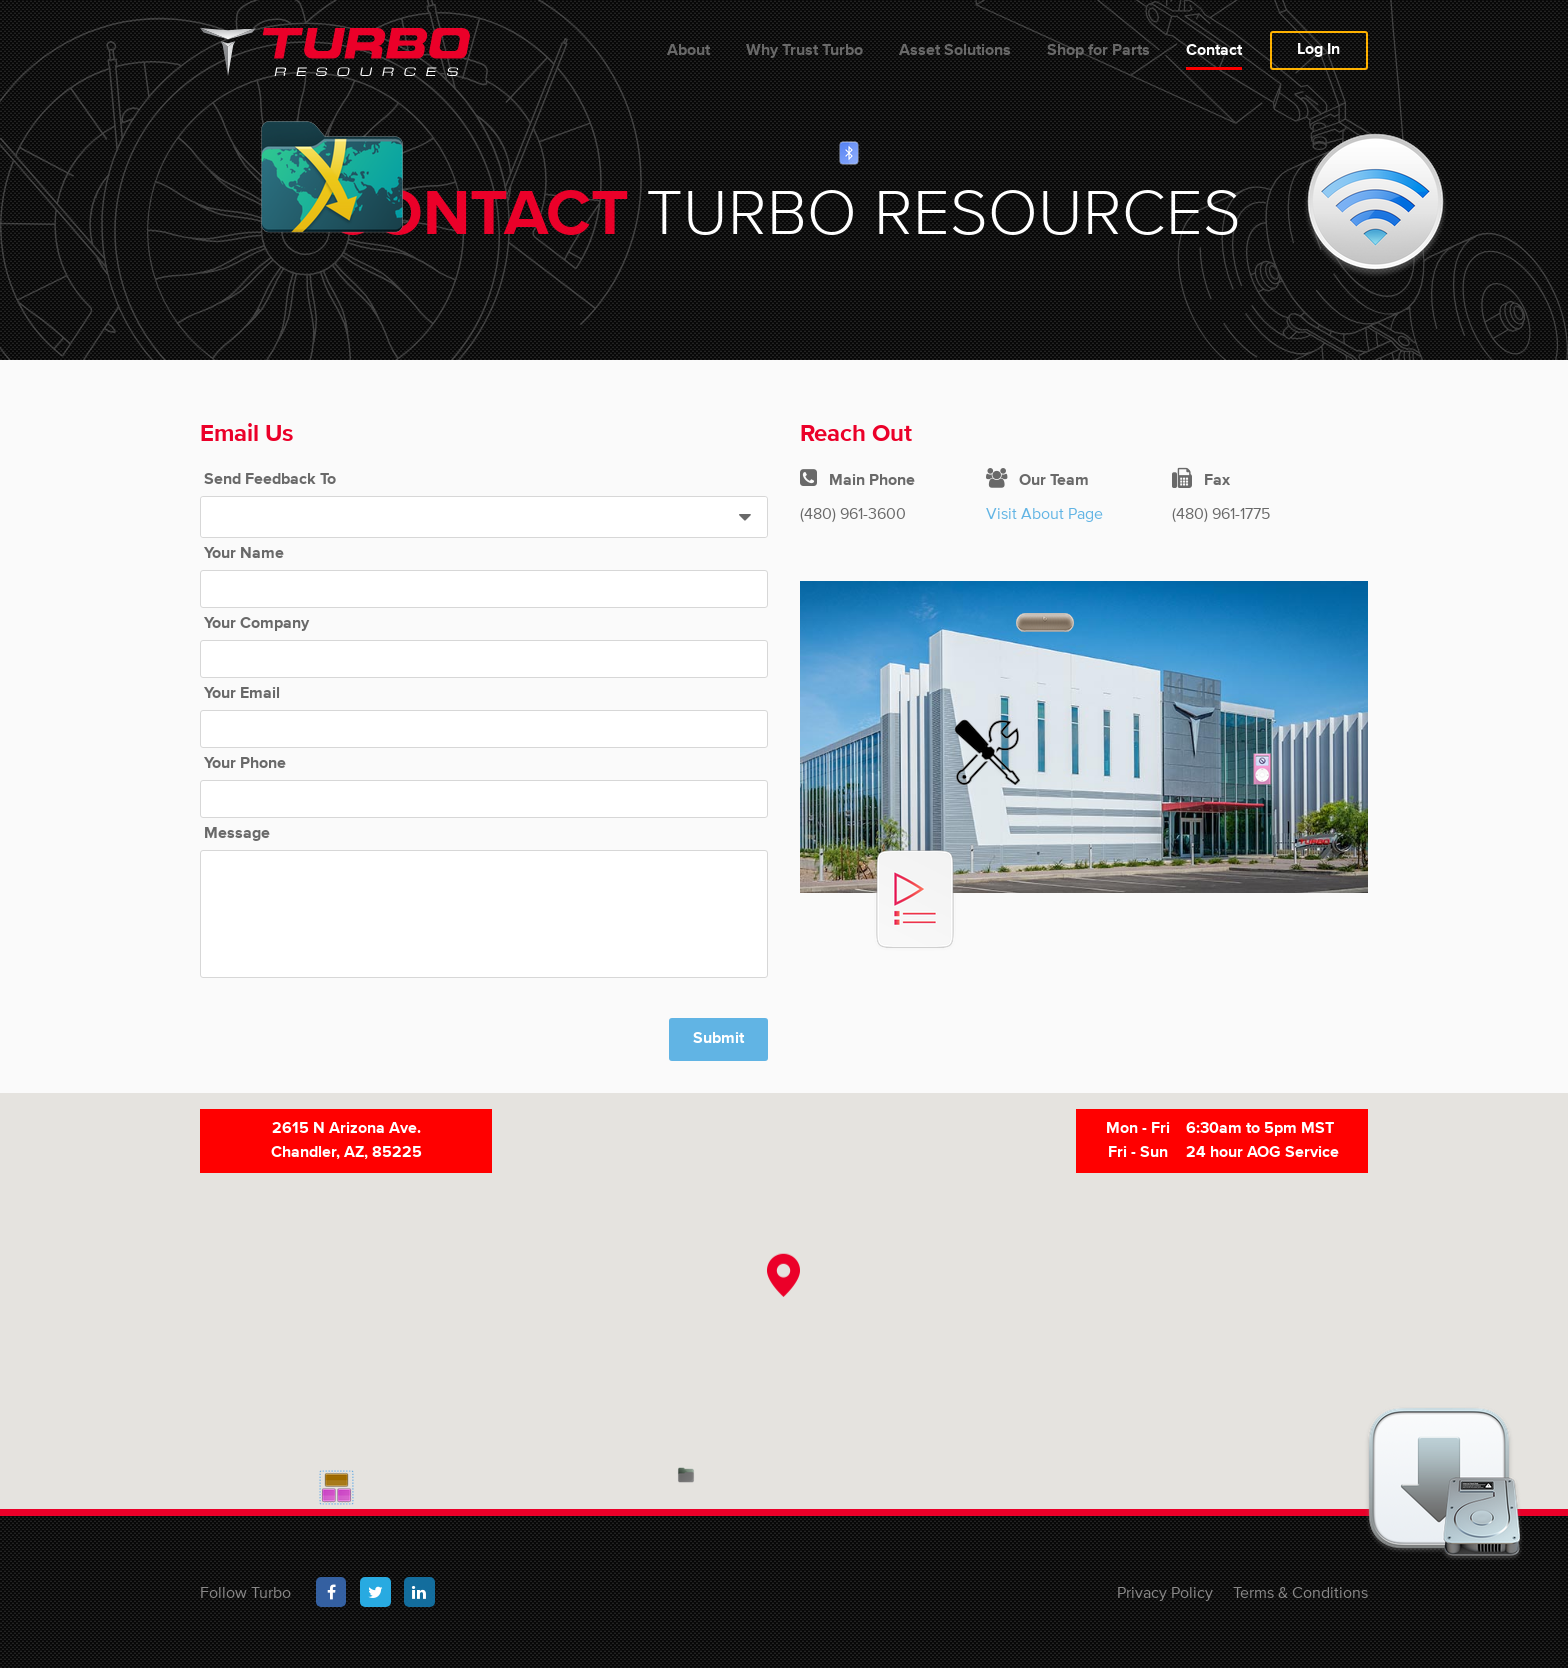 The width and height of the screenshot is (1568, 1668). What do you see at coordinates (686, 1475) in the screenshot?
I see `an open folder in the file system` at bounding box center [686, 1475].